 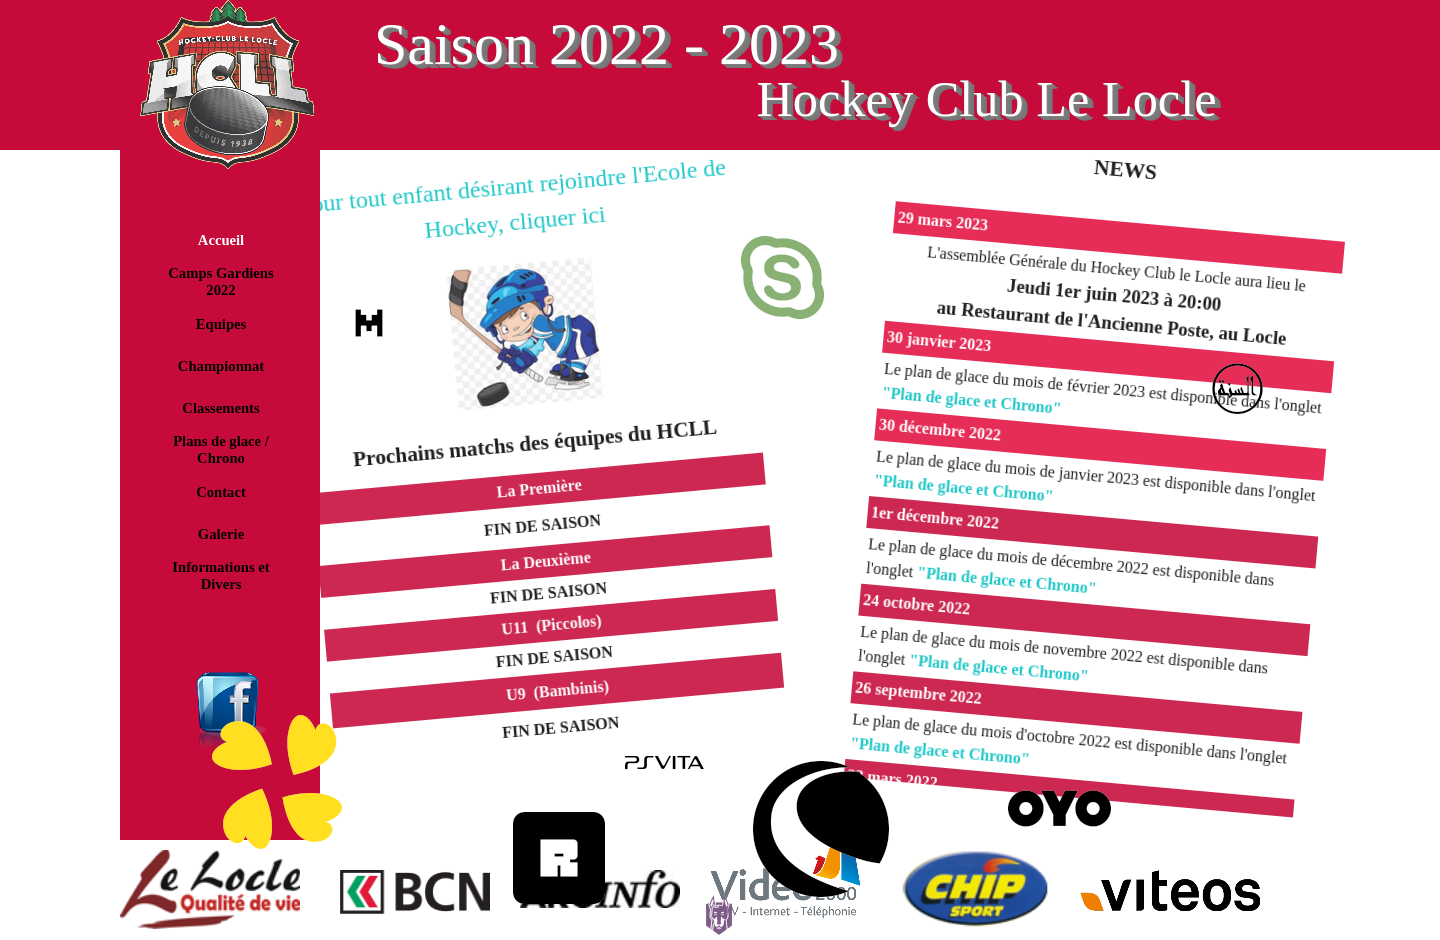 What do you see at coordinates (1237, 387) in the screenshot?
I see `US Sunnah Foundation logo` at bounding box center [1237, 387].